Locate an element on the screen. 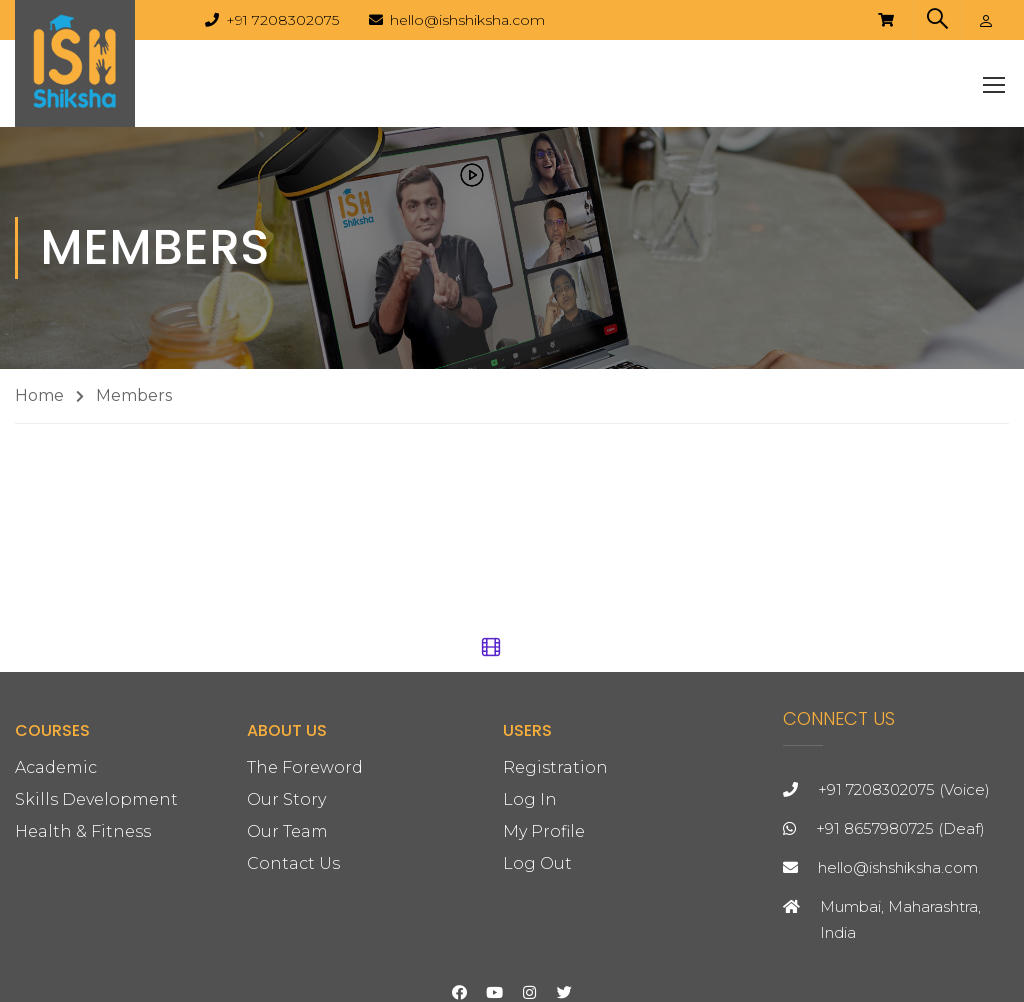 This screenshot has width=1024, height=1002. access video or movie content is located at coordinates (491, 647).